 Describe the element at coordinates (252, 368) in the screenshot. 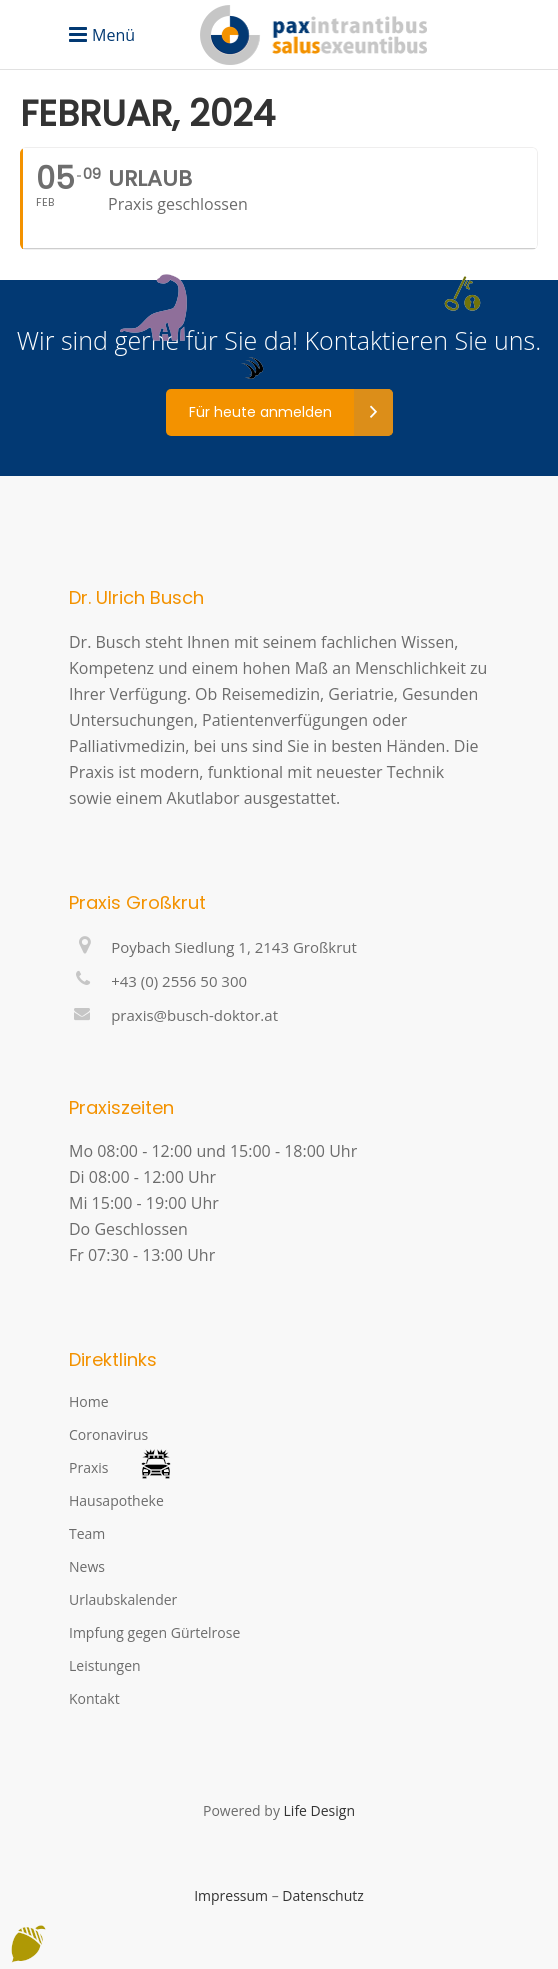

I see `attack or slash action in a game` at that location.